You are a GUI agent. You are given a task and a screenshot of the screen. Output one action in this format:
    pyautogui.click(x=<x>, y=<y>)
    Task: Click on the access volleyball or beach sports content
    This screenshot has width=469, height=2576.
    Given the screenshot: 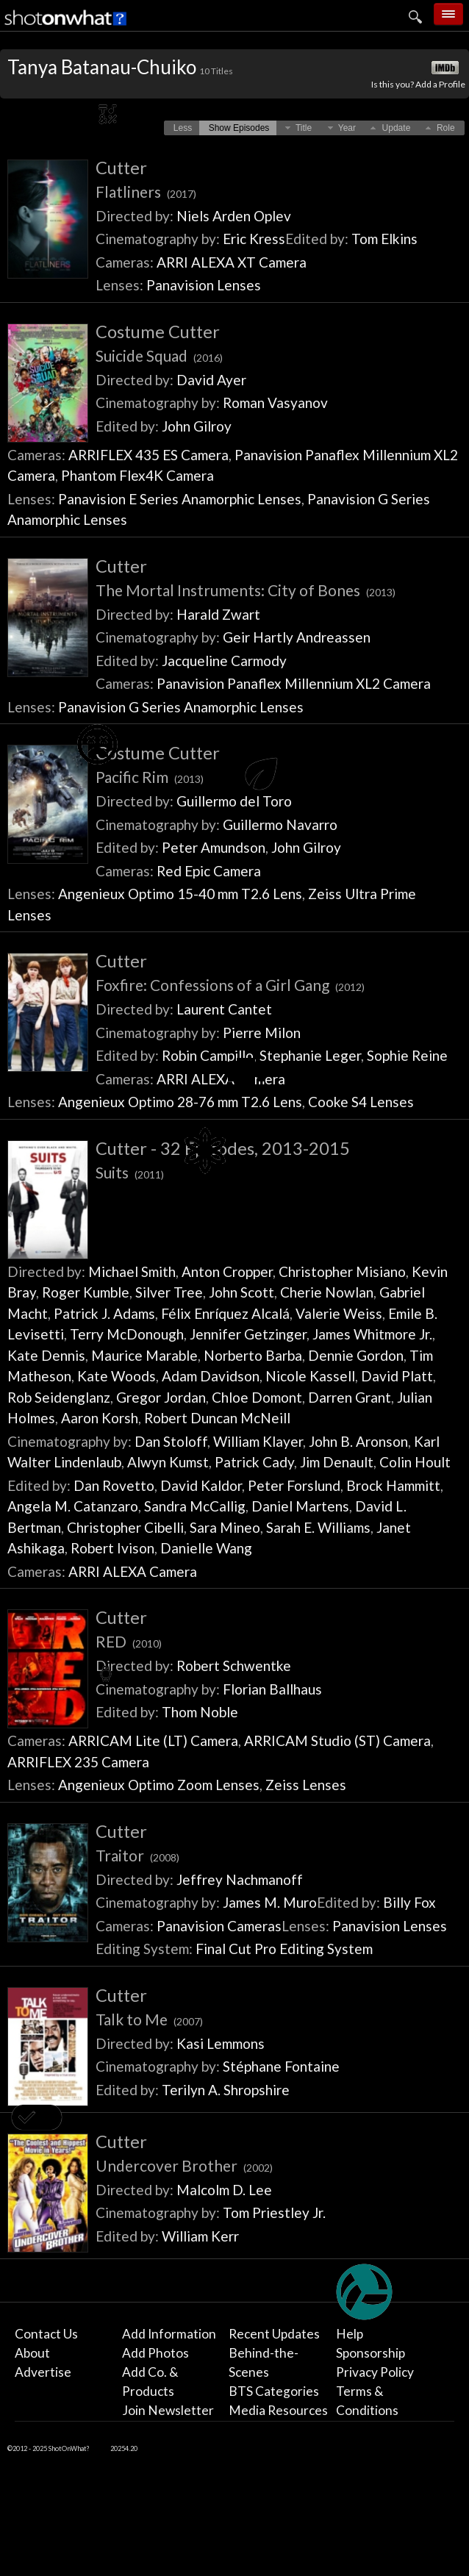 What is the action you would take?
    pyautogui.click(x=364, y=2291)
    